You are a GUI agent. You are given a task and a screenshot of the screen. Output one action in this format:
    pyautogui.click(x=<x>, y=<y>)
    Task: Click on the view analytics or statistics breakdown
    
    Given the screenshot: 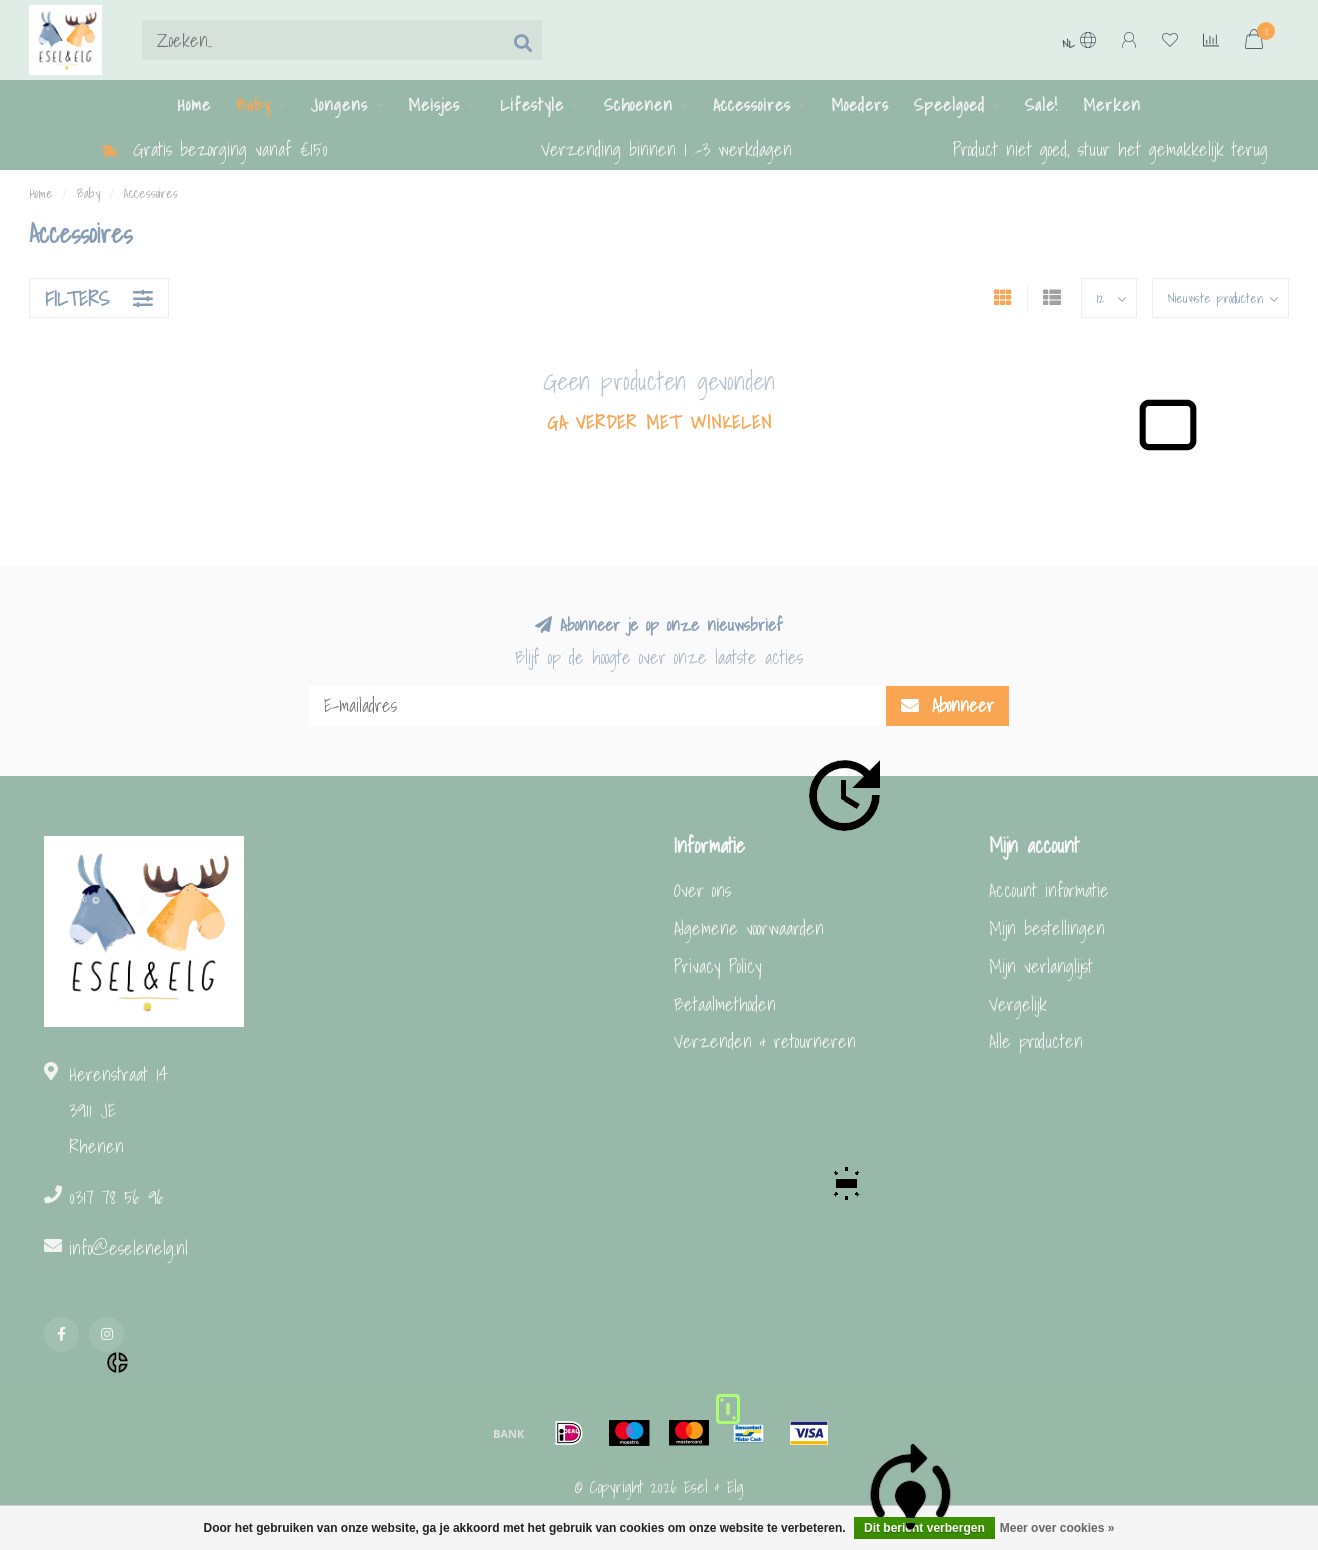 What is the action you would take?
    pyautogui.click(x=117, y=1362)
    